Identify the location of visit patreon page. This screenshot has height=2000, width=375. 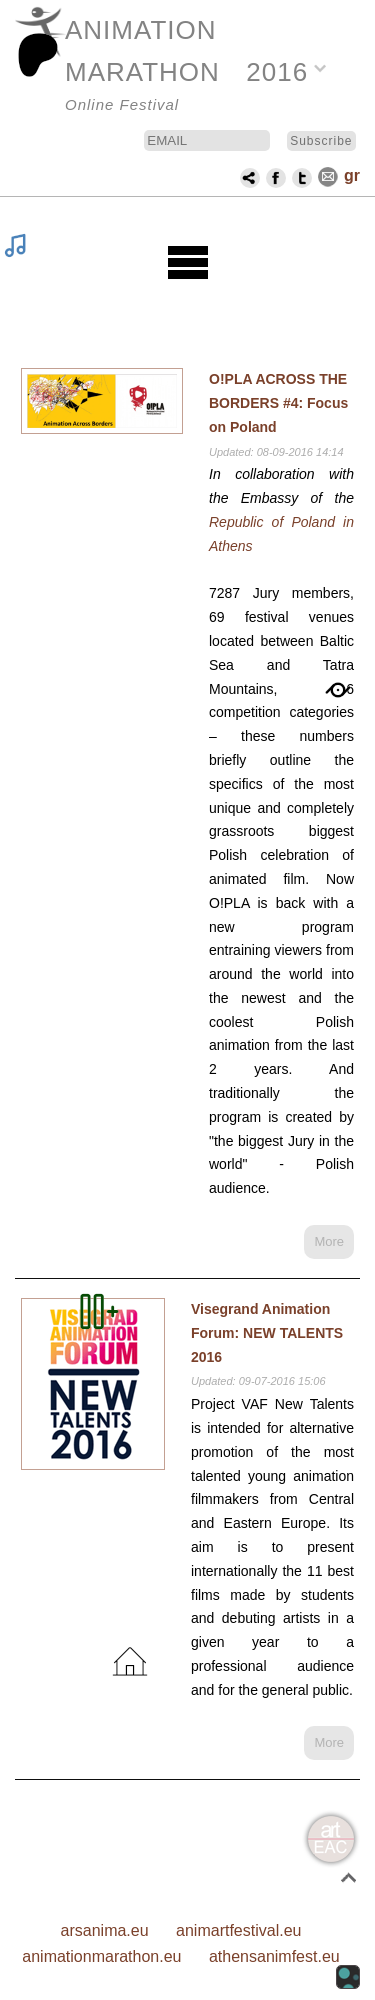
(38, 55).